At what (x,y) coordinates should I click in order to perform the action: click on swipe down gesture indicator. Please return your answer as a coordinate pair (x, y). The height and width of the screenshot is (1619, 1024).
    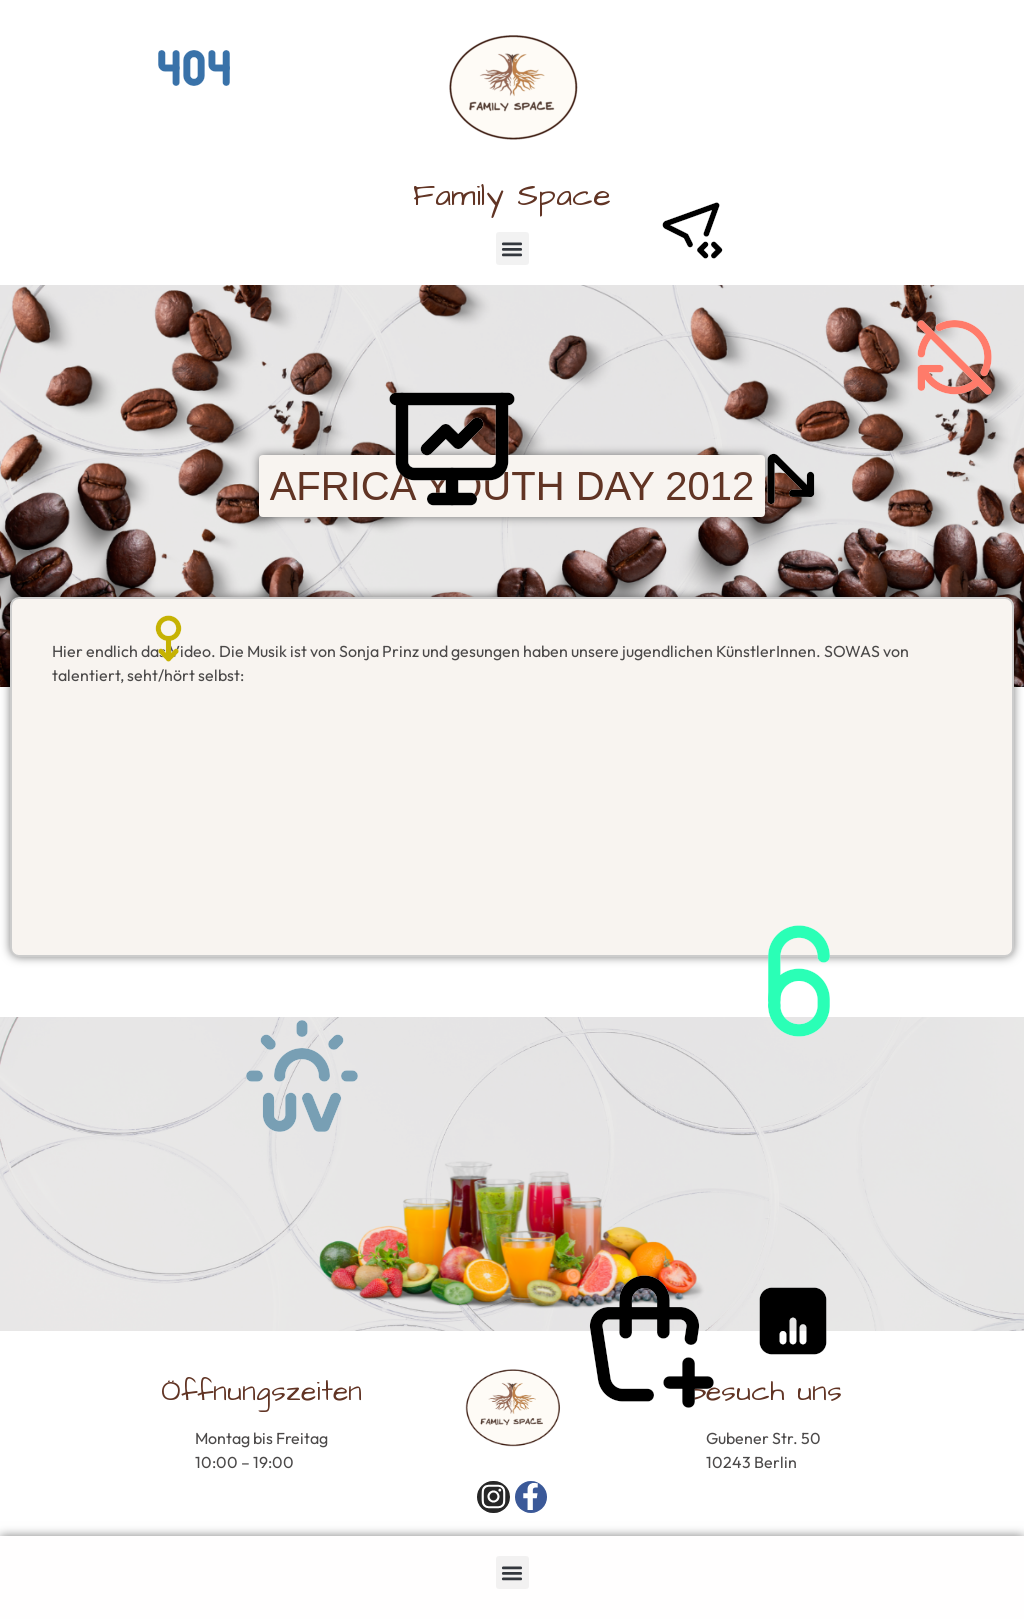
    Looking at the image, I should click on (168, 638).